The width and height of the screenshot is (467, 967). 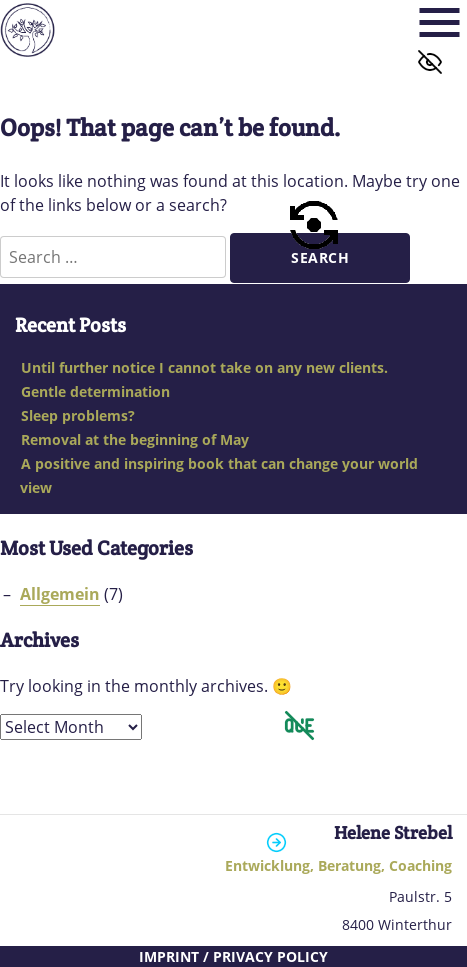 What do you see at coordinates (299, 725) in the screenshot?
I see `disable HTTP request queue` at bounding box center [299, 725].